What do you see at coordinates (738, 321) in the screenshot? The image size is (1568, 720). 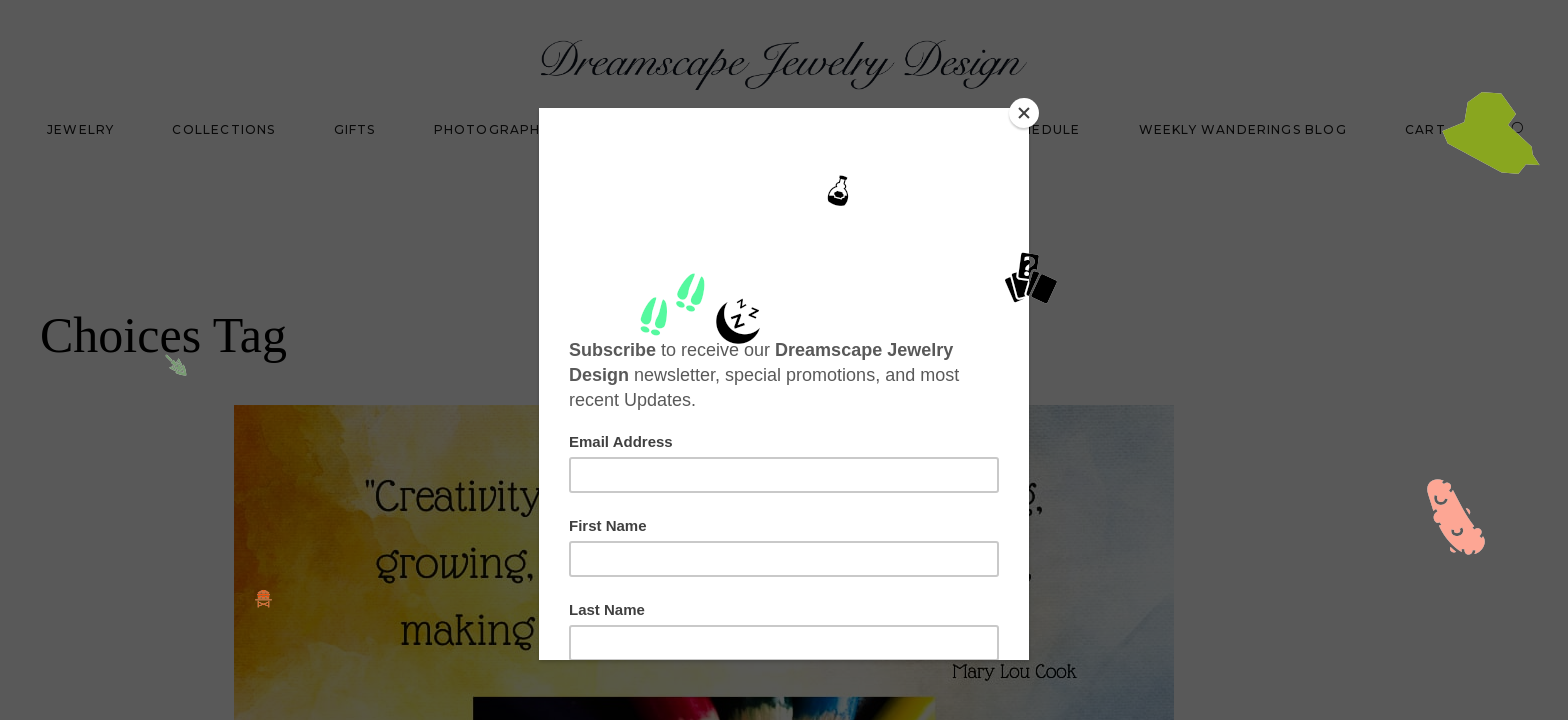 I see `enable sleep or night mode` at bounding box center [738, 321].